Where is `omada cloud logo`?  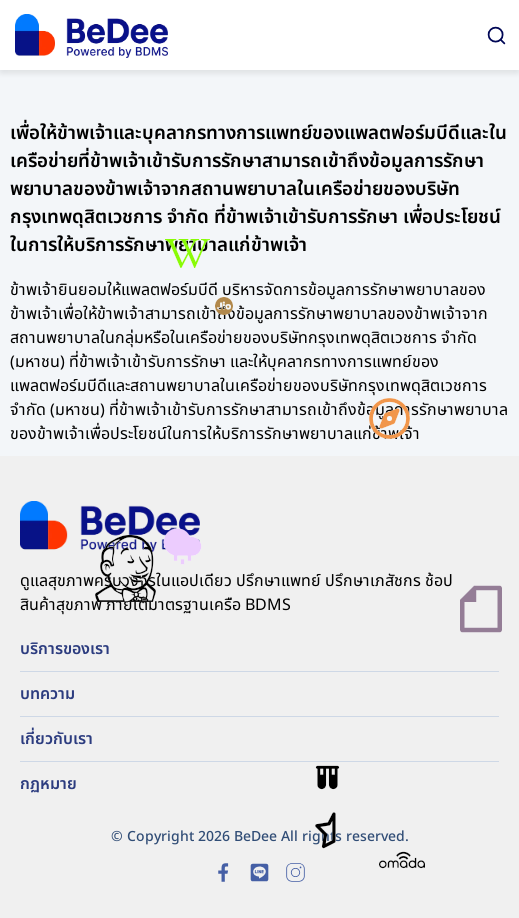 omada cloud logo is located at coordinates (402, 860).